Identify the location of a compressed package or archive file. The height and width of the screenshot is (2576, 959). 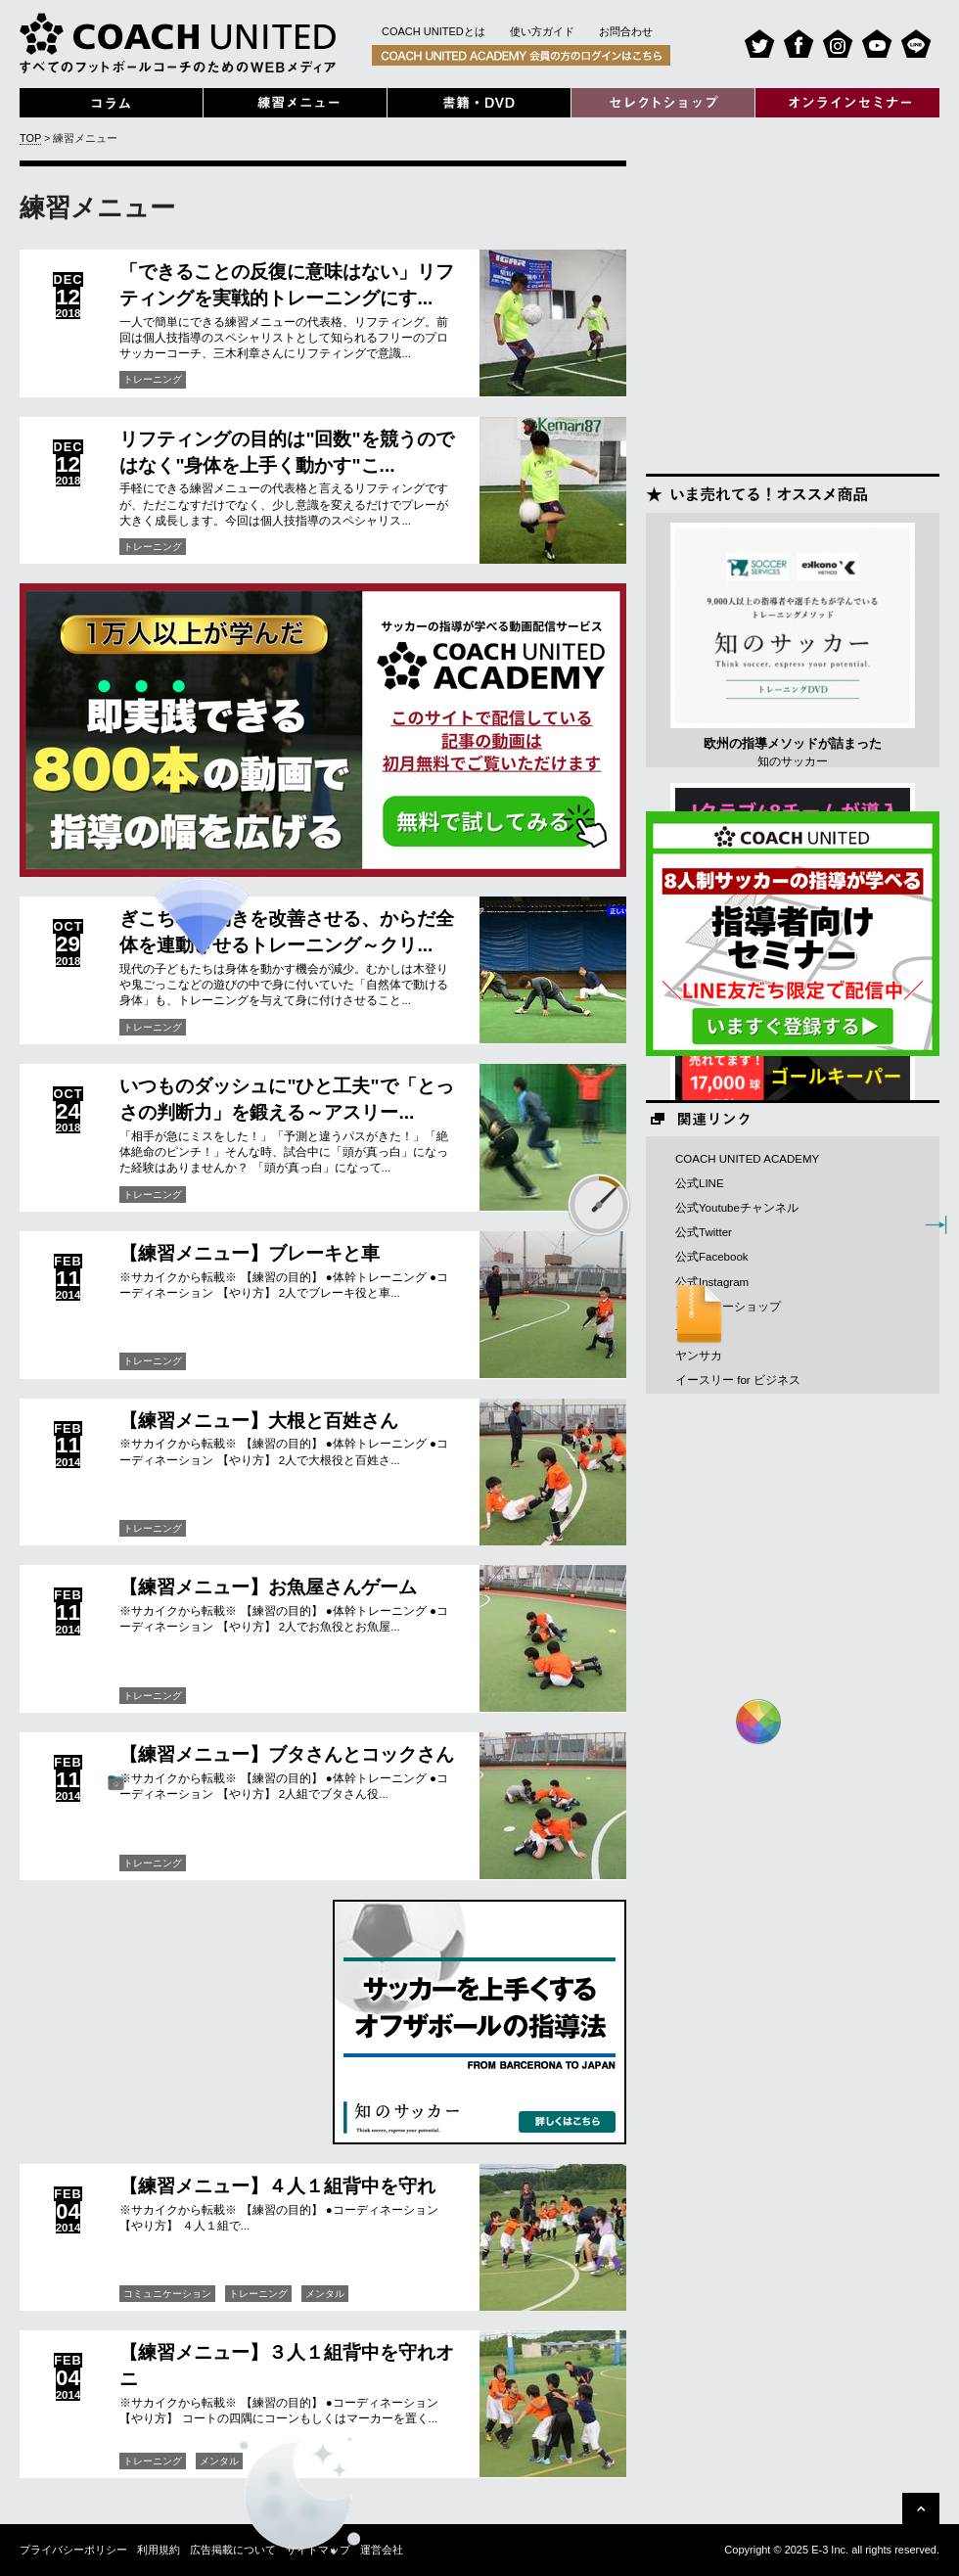
(699, 1314).